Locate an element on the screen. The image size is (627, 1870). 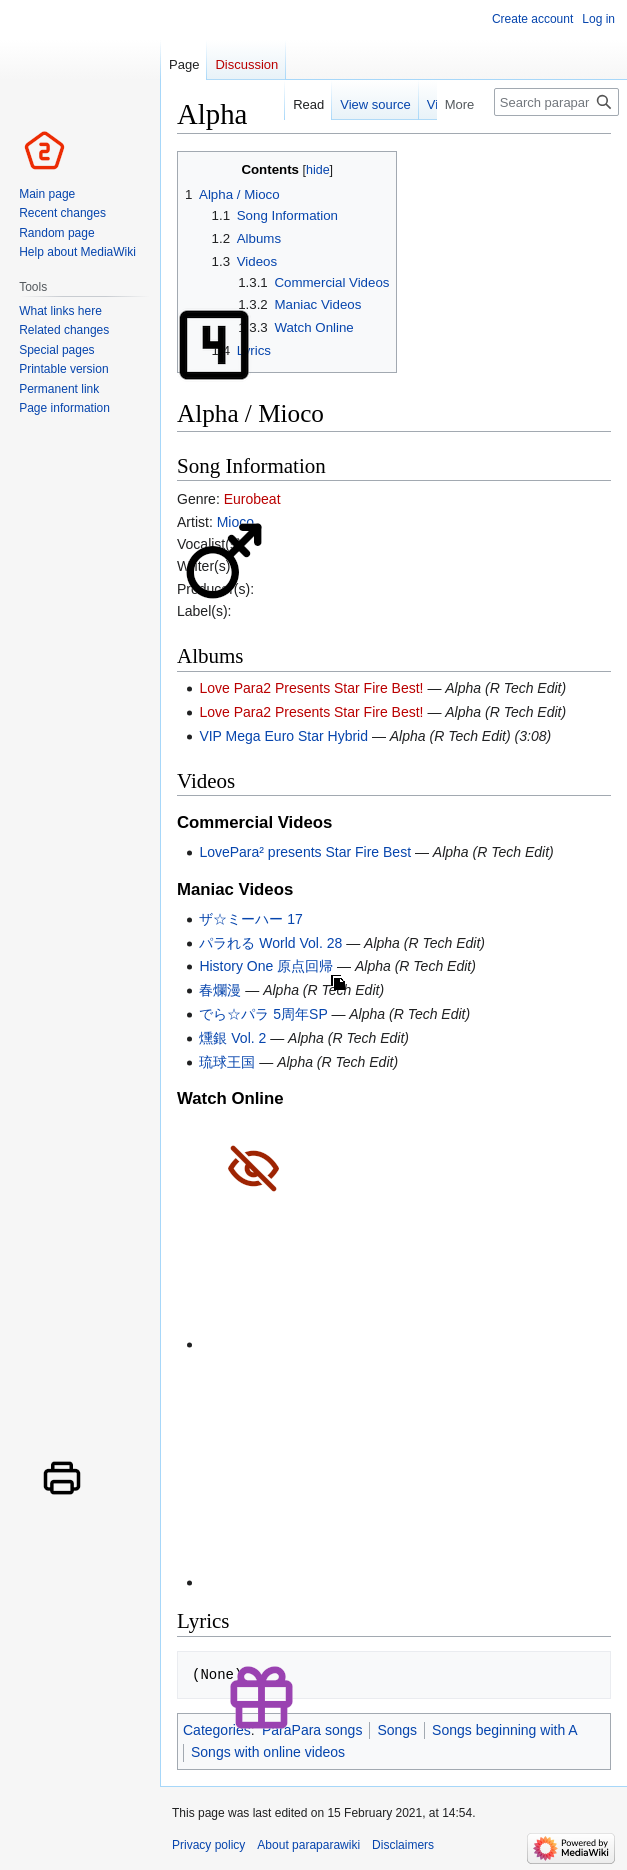
indicates step 2 in a multi-step process is located at coordinates (44, 151).